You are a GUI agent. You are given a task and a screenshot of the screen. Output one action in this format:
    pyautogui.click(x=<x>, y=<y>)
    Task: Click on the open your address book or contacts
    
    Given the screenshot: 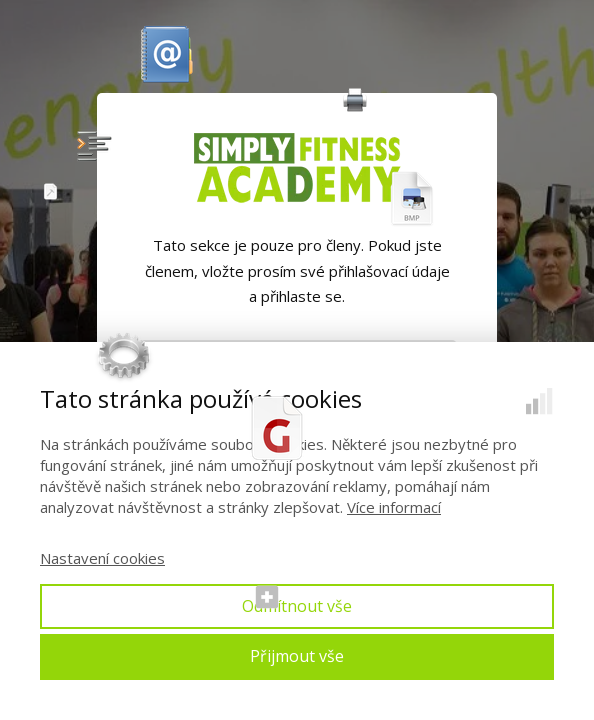 What is the action you would take?
    pyautogui.click(x=165, y=56)
    